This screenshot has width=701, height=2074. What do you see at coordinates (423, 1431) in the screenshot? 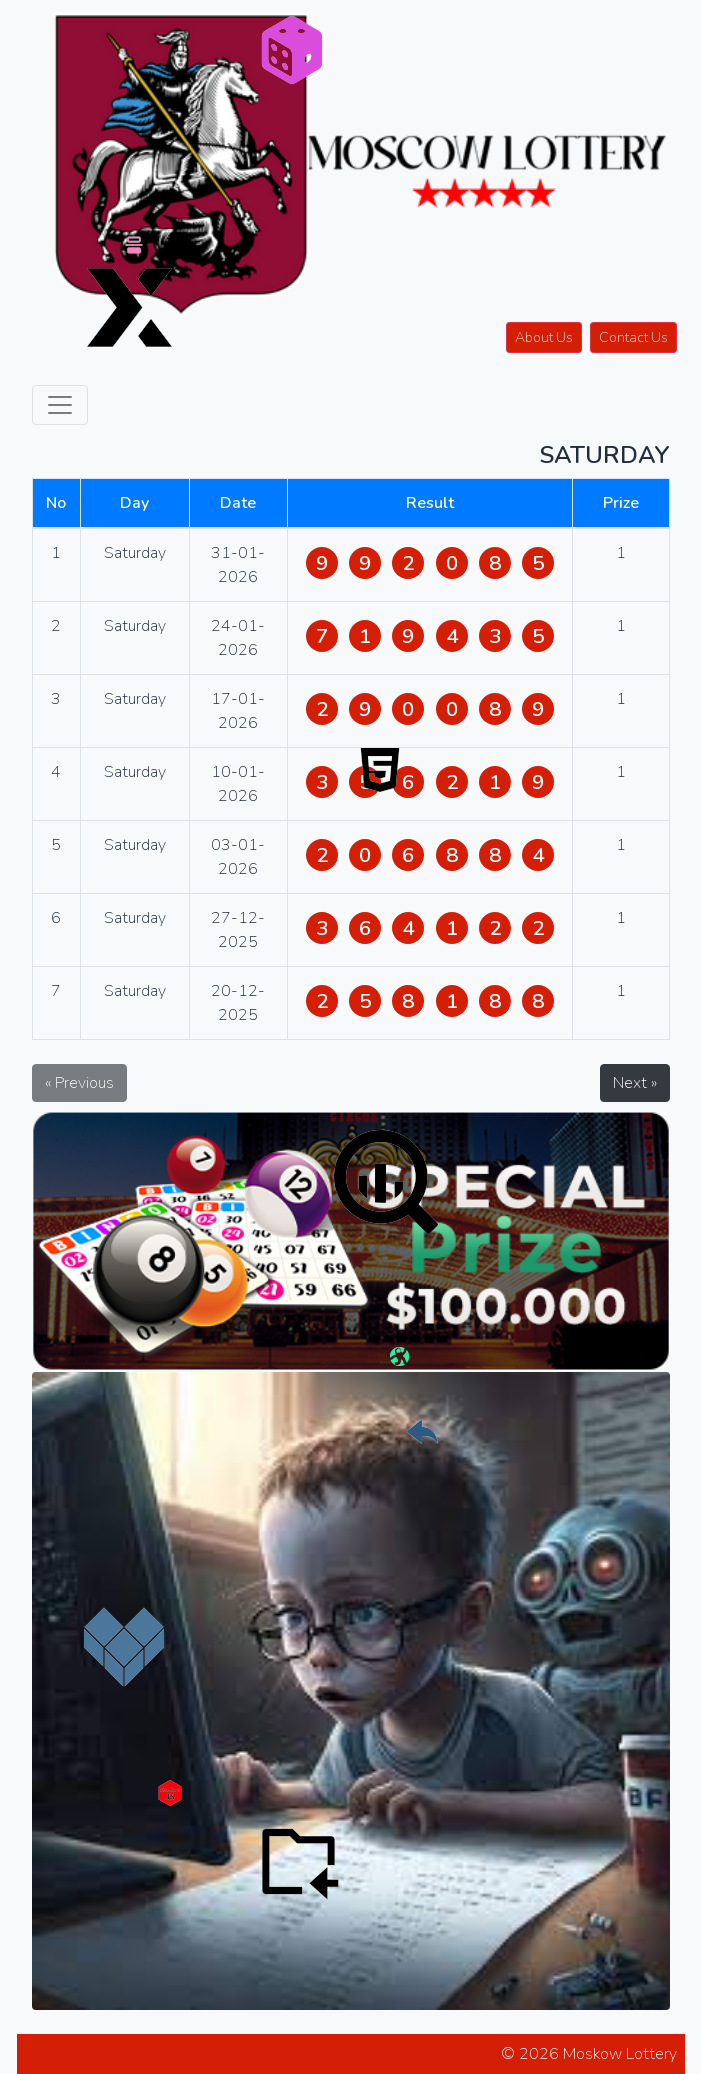
I see `reply to a message or email` at bounding box center [423, 1431].